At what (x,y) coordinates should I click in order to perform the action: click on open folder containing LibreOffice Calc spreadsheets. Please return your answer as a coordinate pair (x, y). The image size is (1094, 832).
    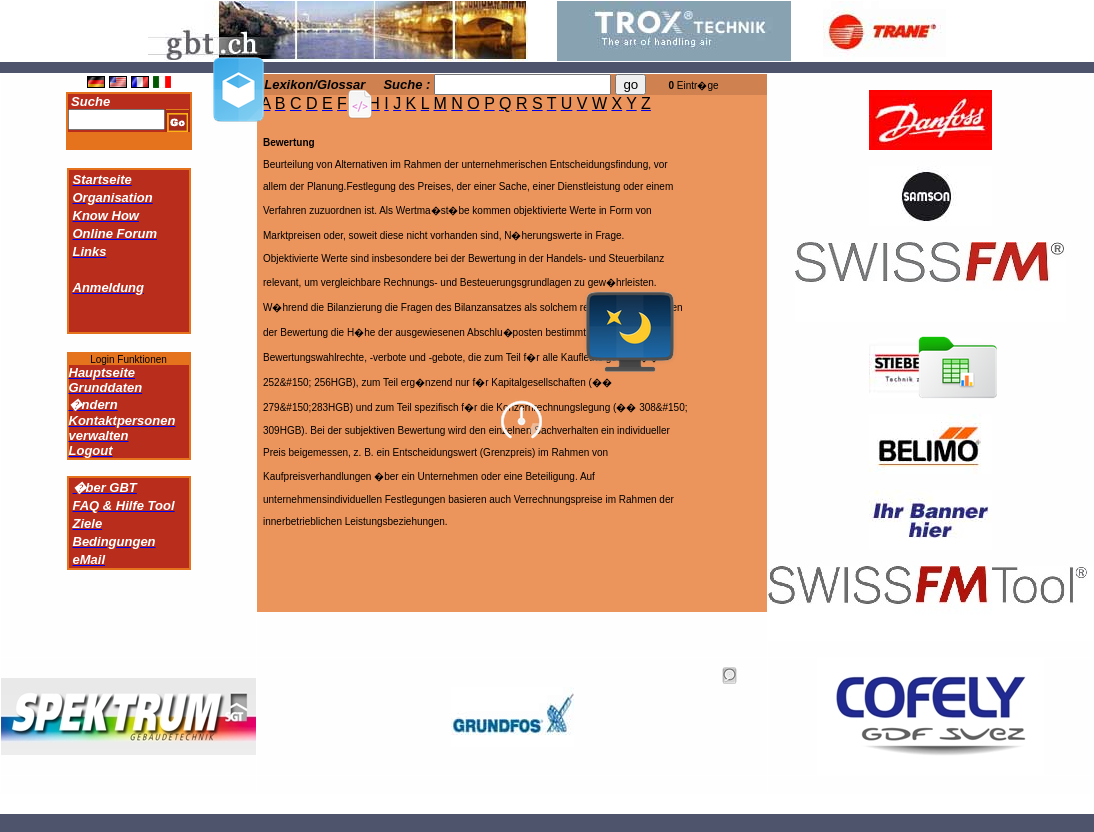
    Looking at the image, I should click on (957, 369).